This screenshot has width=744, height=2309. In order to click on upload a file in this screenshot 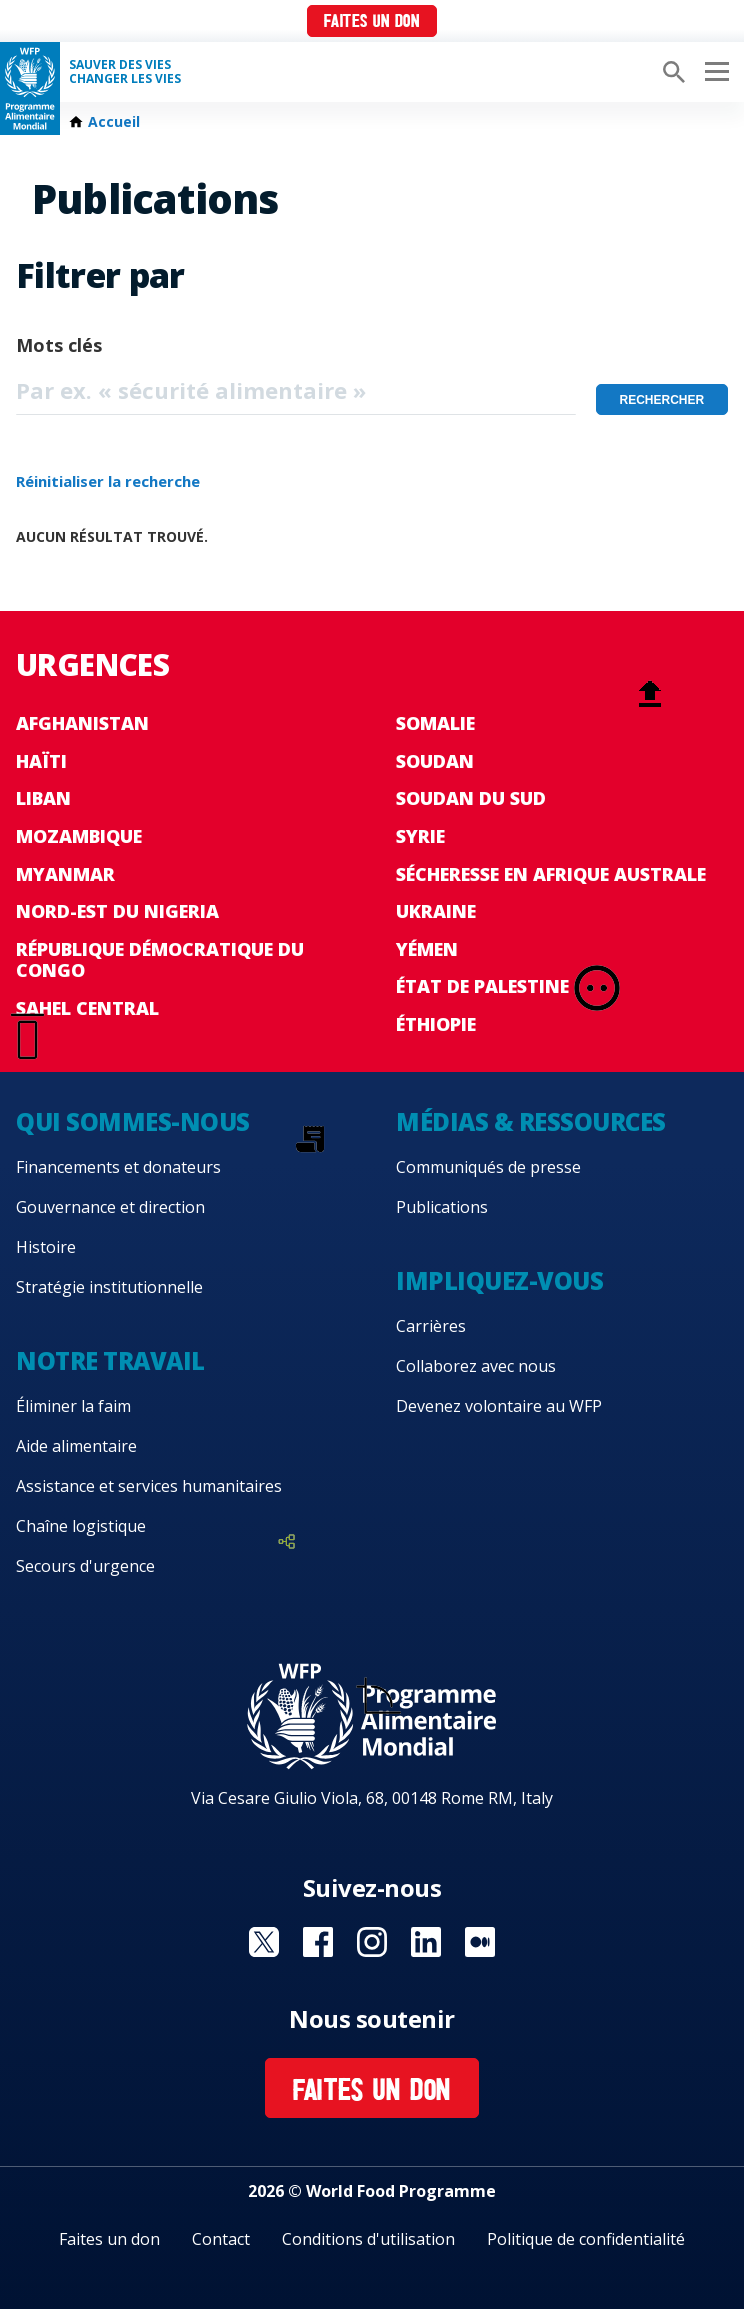, I will do `click(650, 694)`.